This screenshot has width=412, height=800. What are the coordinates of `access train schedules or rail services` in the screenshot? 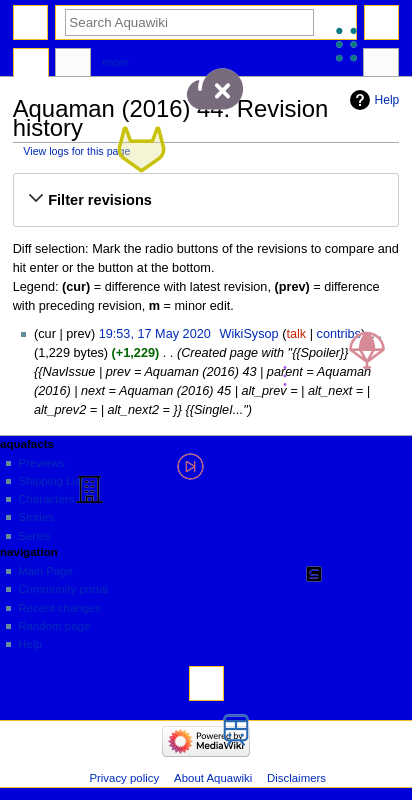 It's located at (236, 729).